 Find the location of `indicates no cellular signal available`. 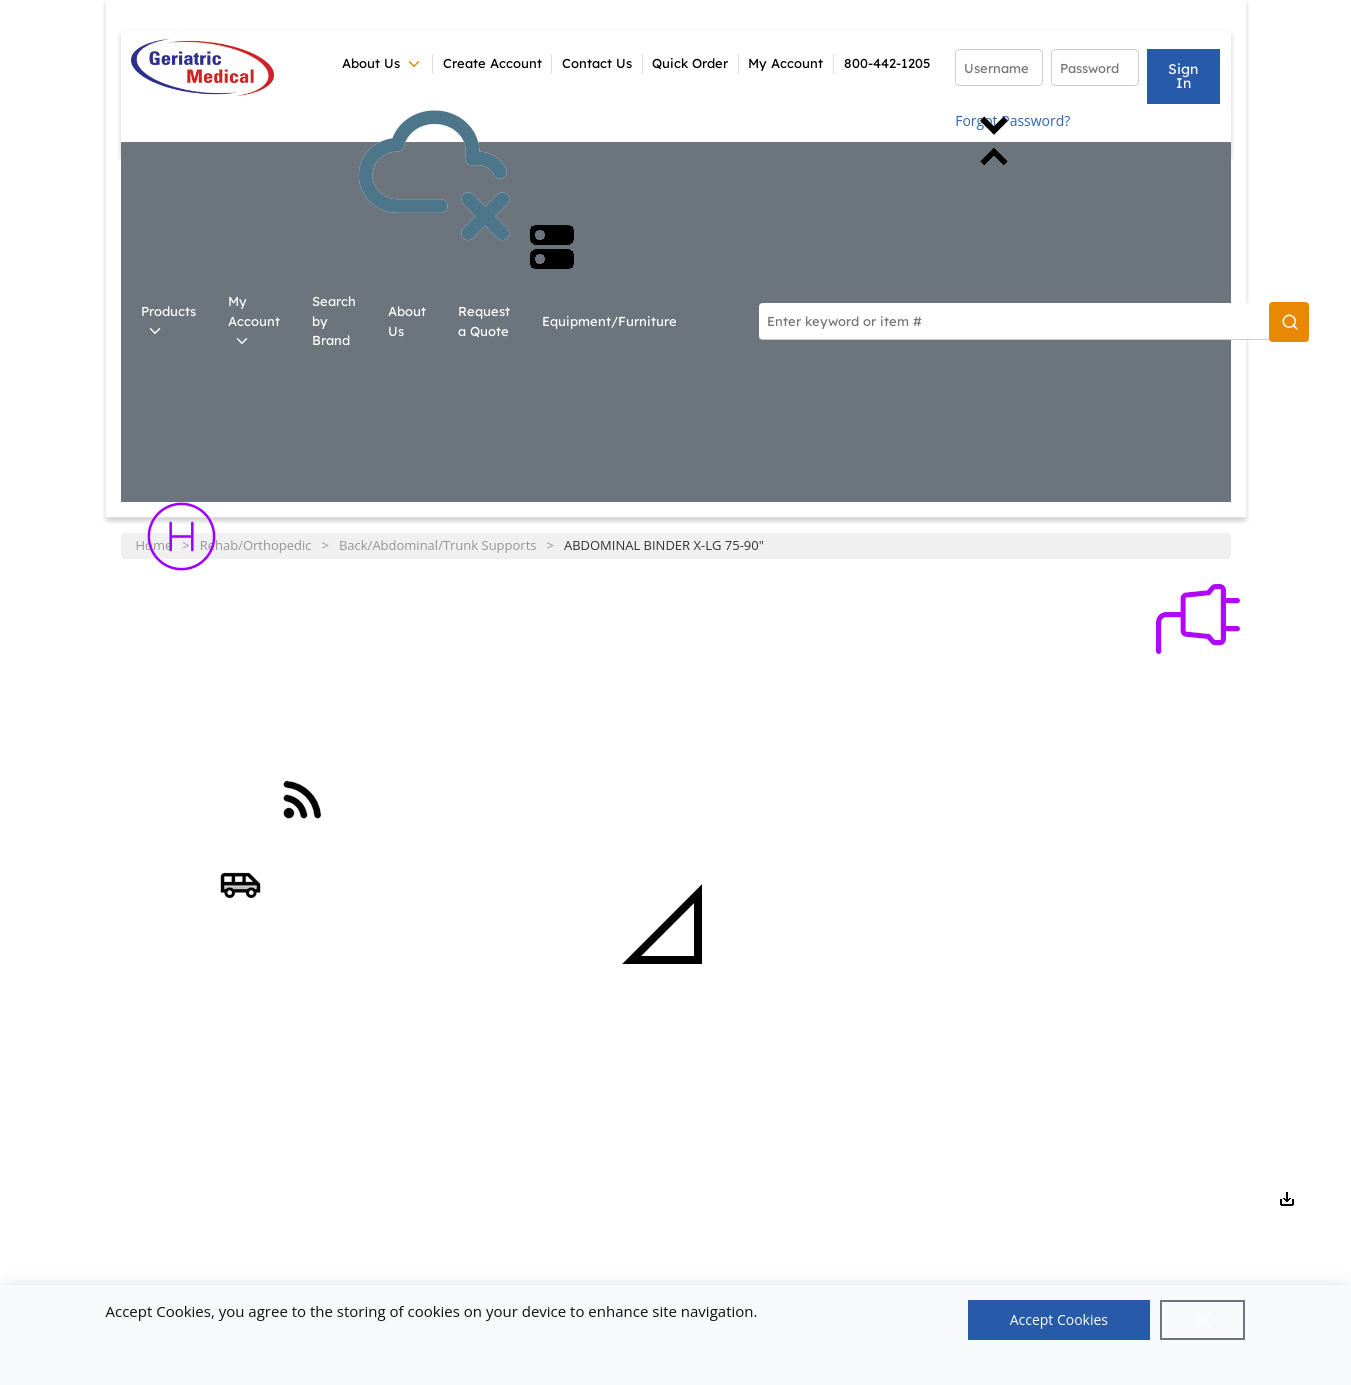

indicates no cellular signal available is located at coordinates (662, 924).